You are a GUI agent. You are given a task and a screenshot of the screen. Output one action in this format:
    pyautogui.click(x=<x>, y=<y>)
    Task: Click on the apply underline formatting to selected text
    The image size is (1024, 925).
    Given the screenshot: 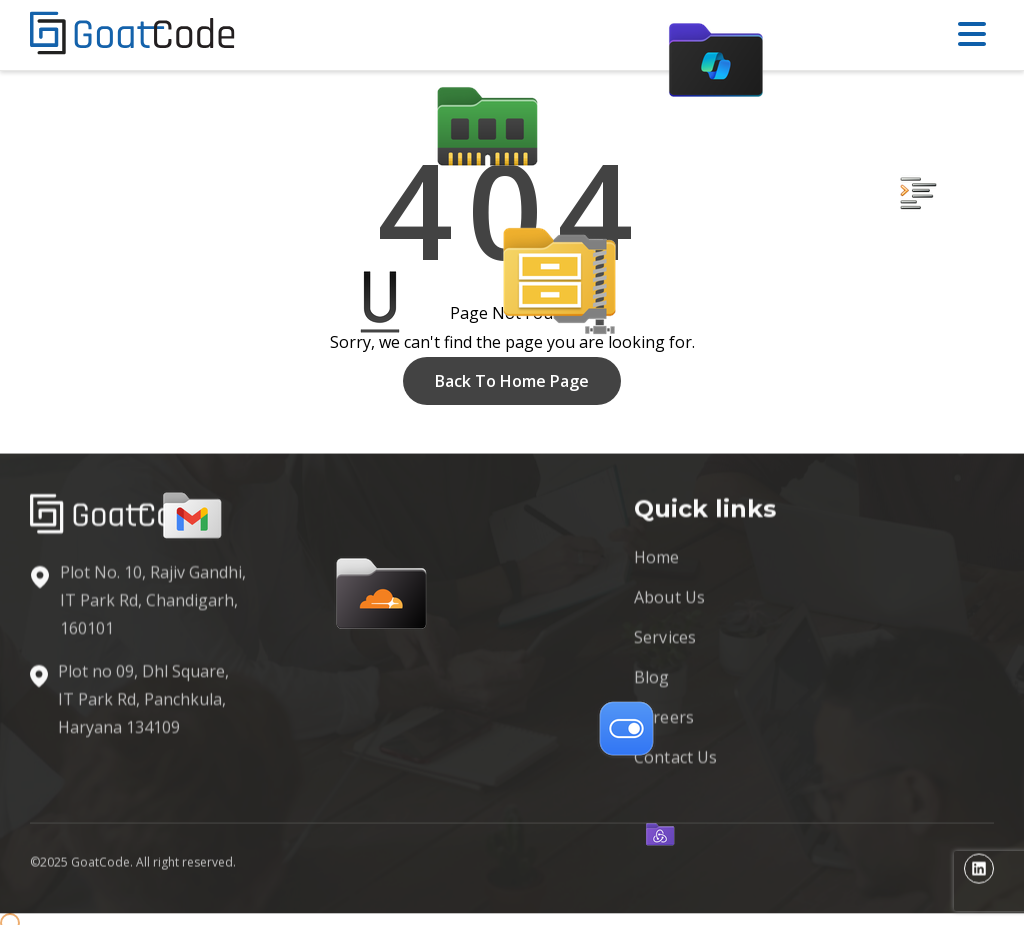 What is the action you would take?
    pyautogui.click(x=380, y=302)
    